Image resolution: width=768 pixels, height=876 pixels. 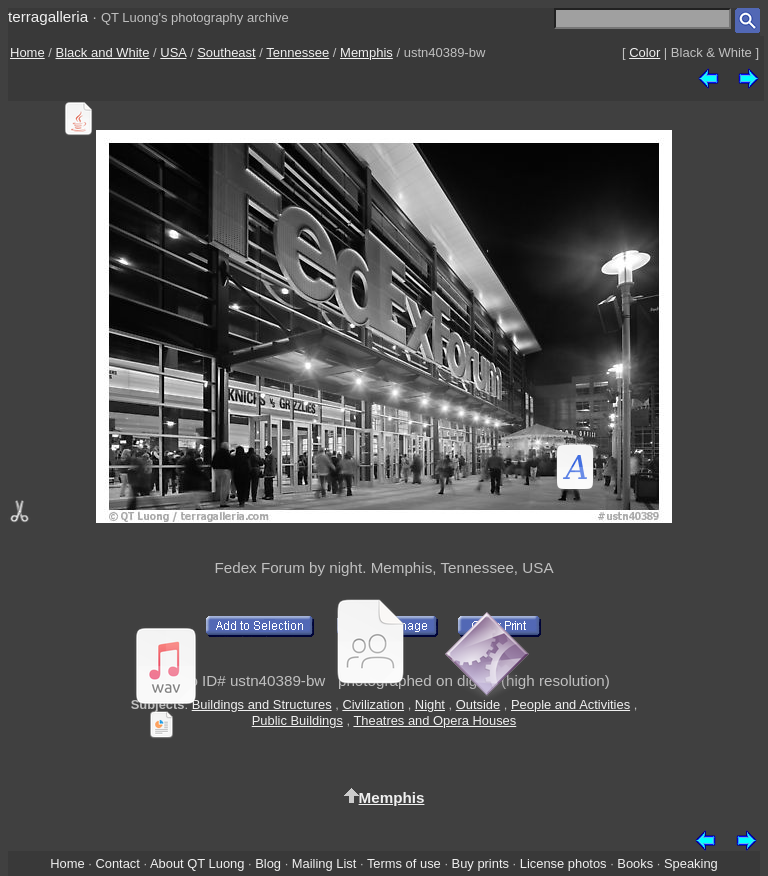 What do you see at coordinates (166, 666) in the screenshot?
I see `a wav audio file` at bounding box center [166, 666].